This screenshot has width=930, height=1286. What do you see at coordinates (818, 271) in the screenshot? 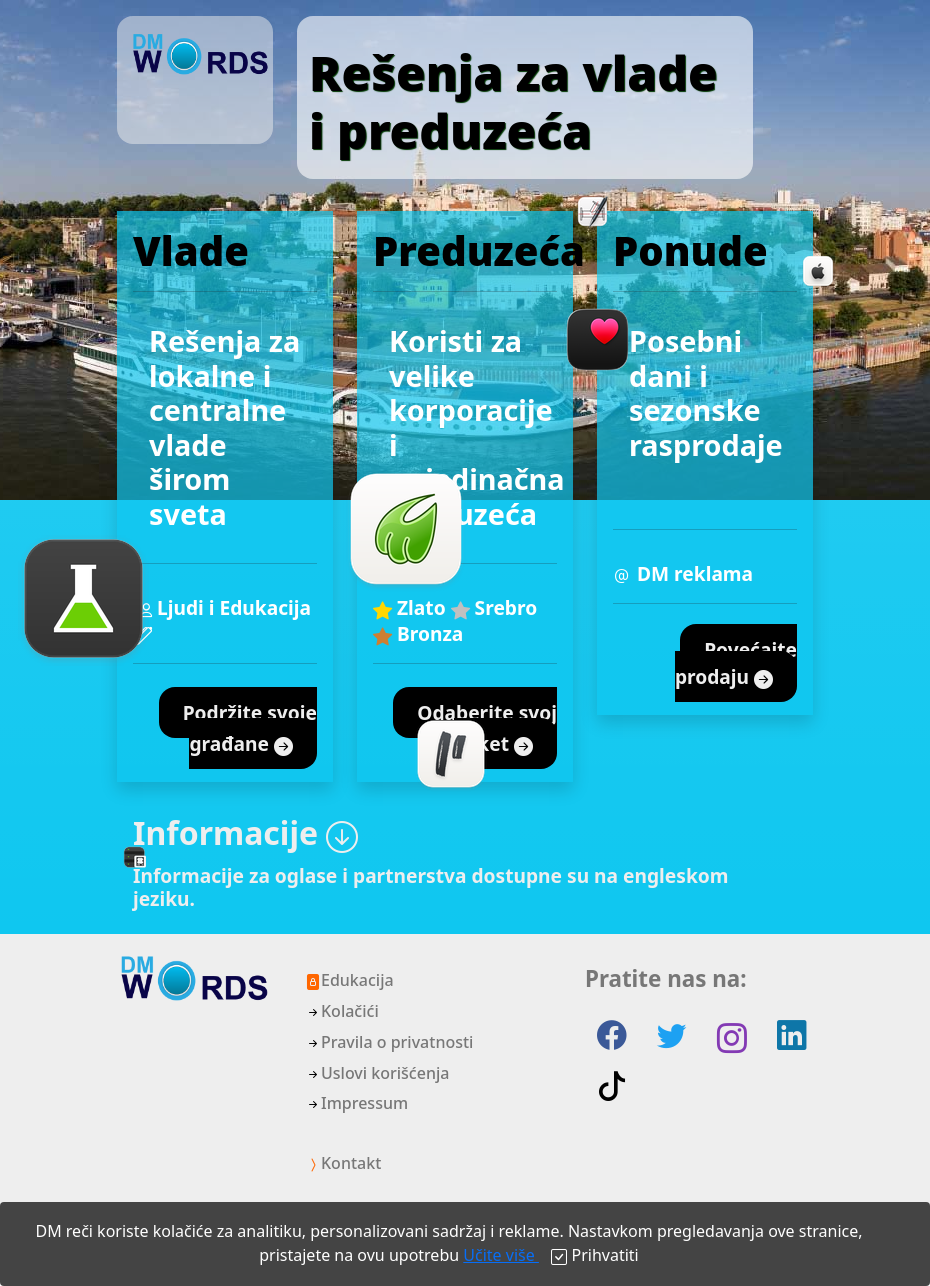
I see `open system preferences or settings` at bounding box center [818, 271].